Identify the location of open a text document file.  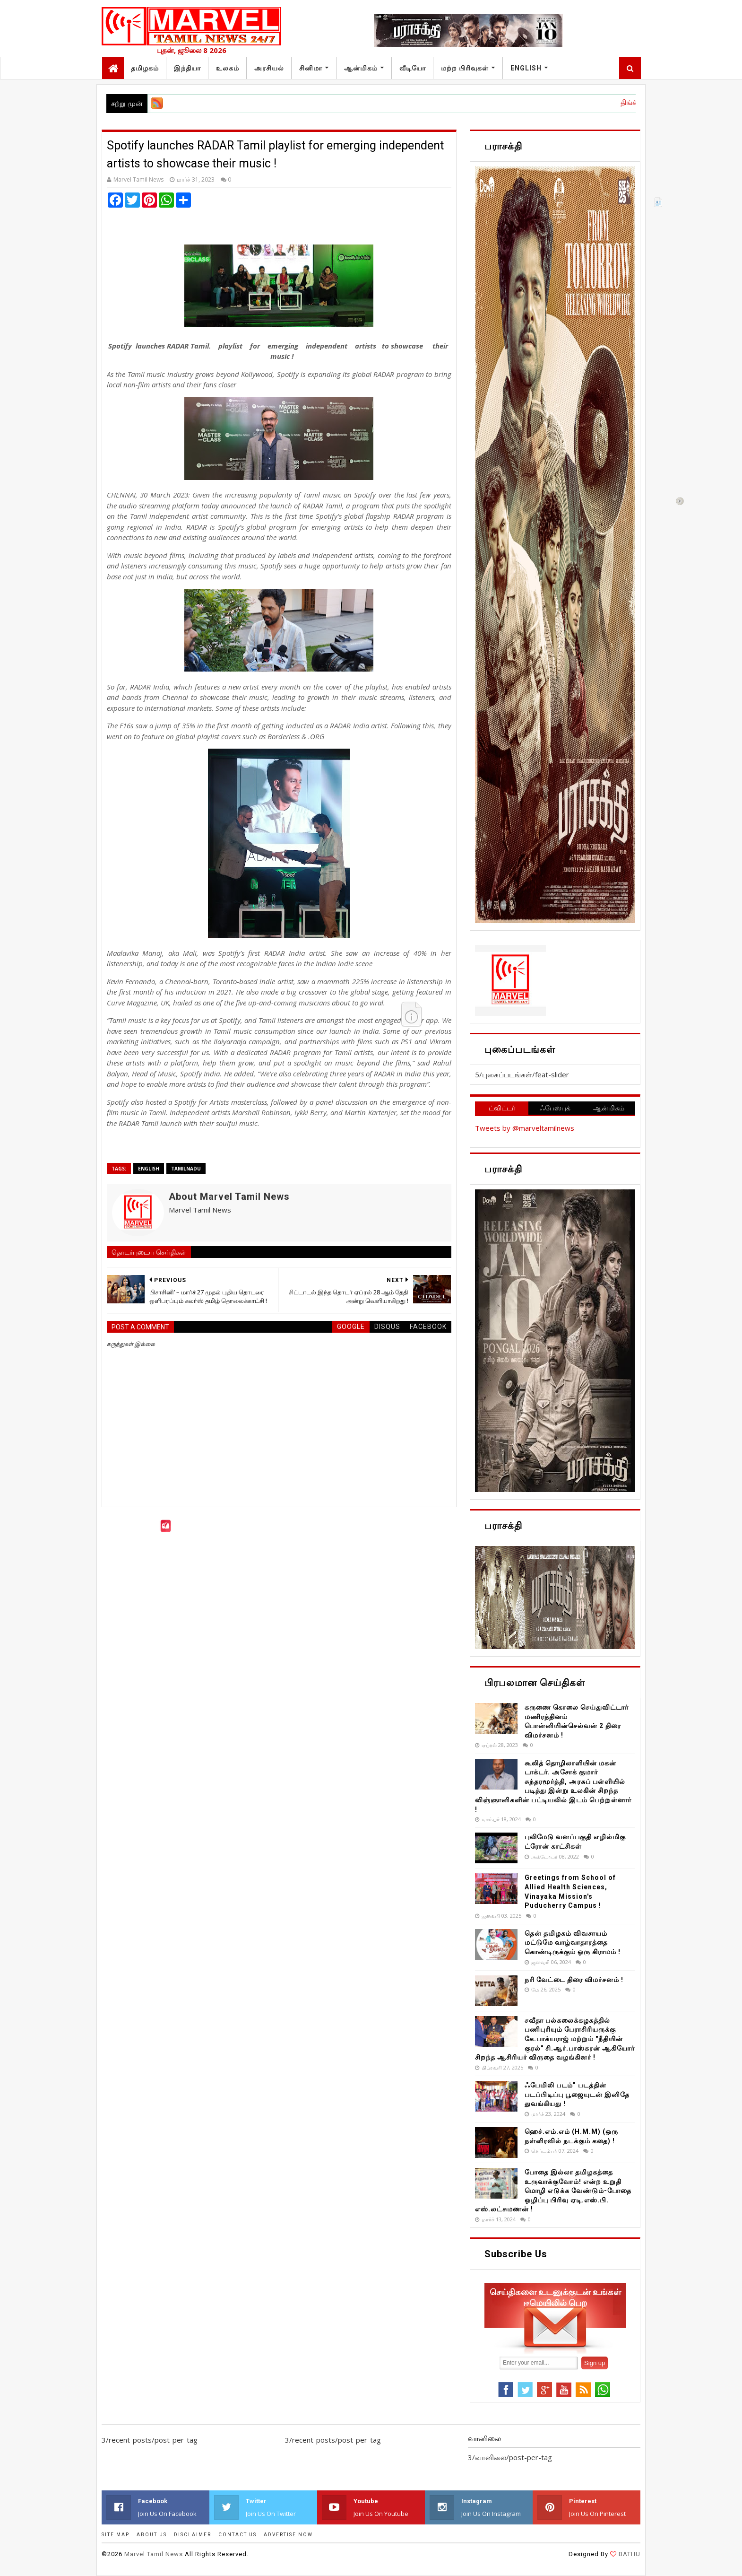
(658, 202).